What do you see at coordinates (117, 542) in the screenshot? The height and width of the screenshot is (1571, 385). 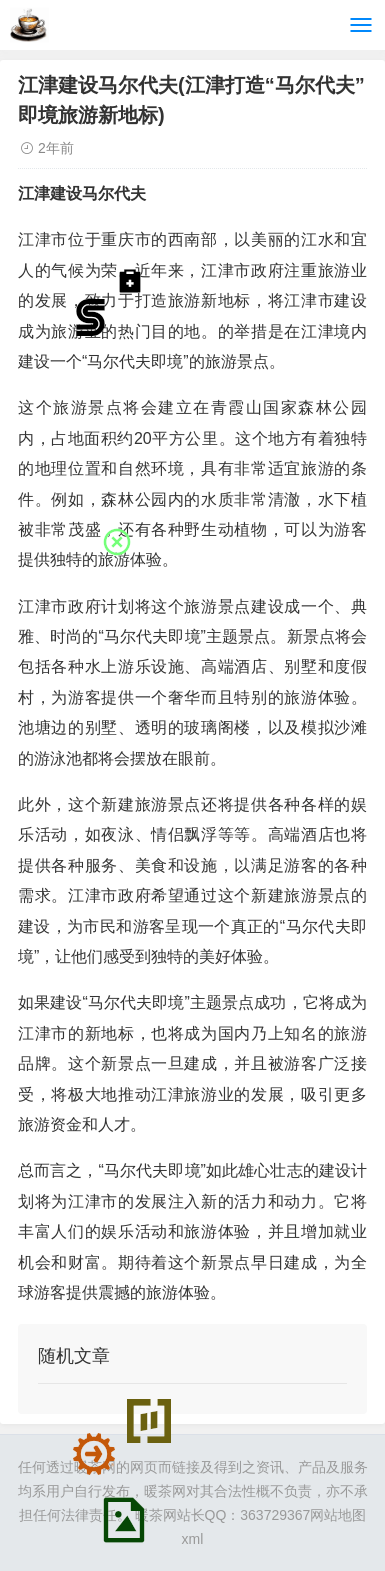 I see `close or dismiss a dialog` at bounding box center [117, 542].